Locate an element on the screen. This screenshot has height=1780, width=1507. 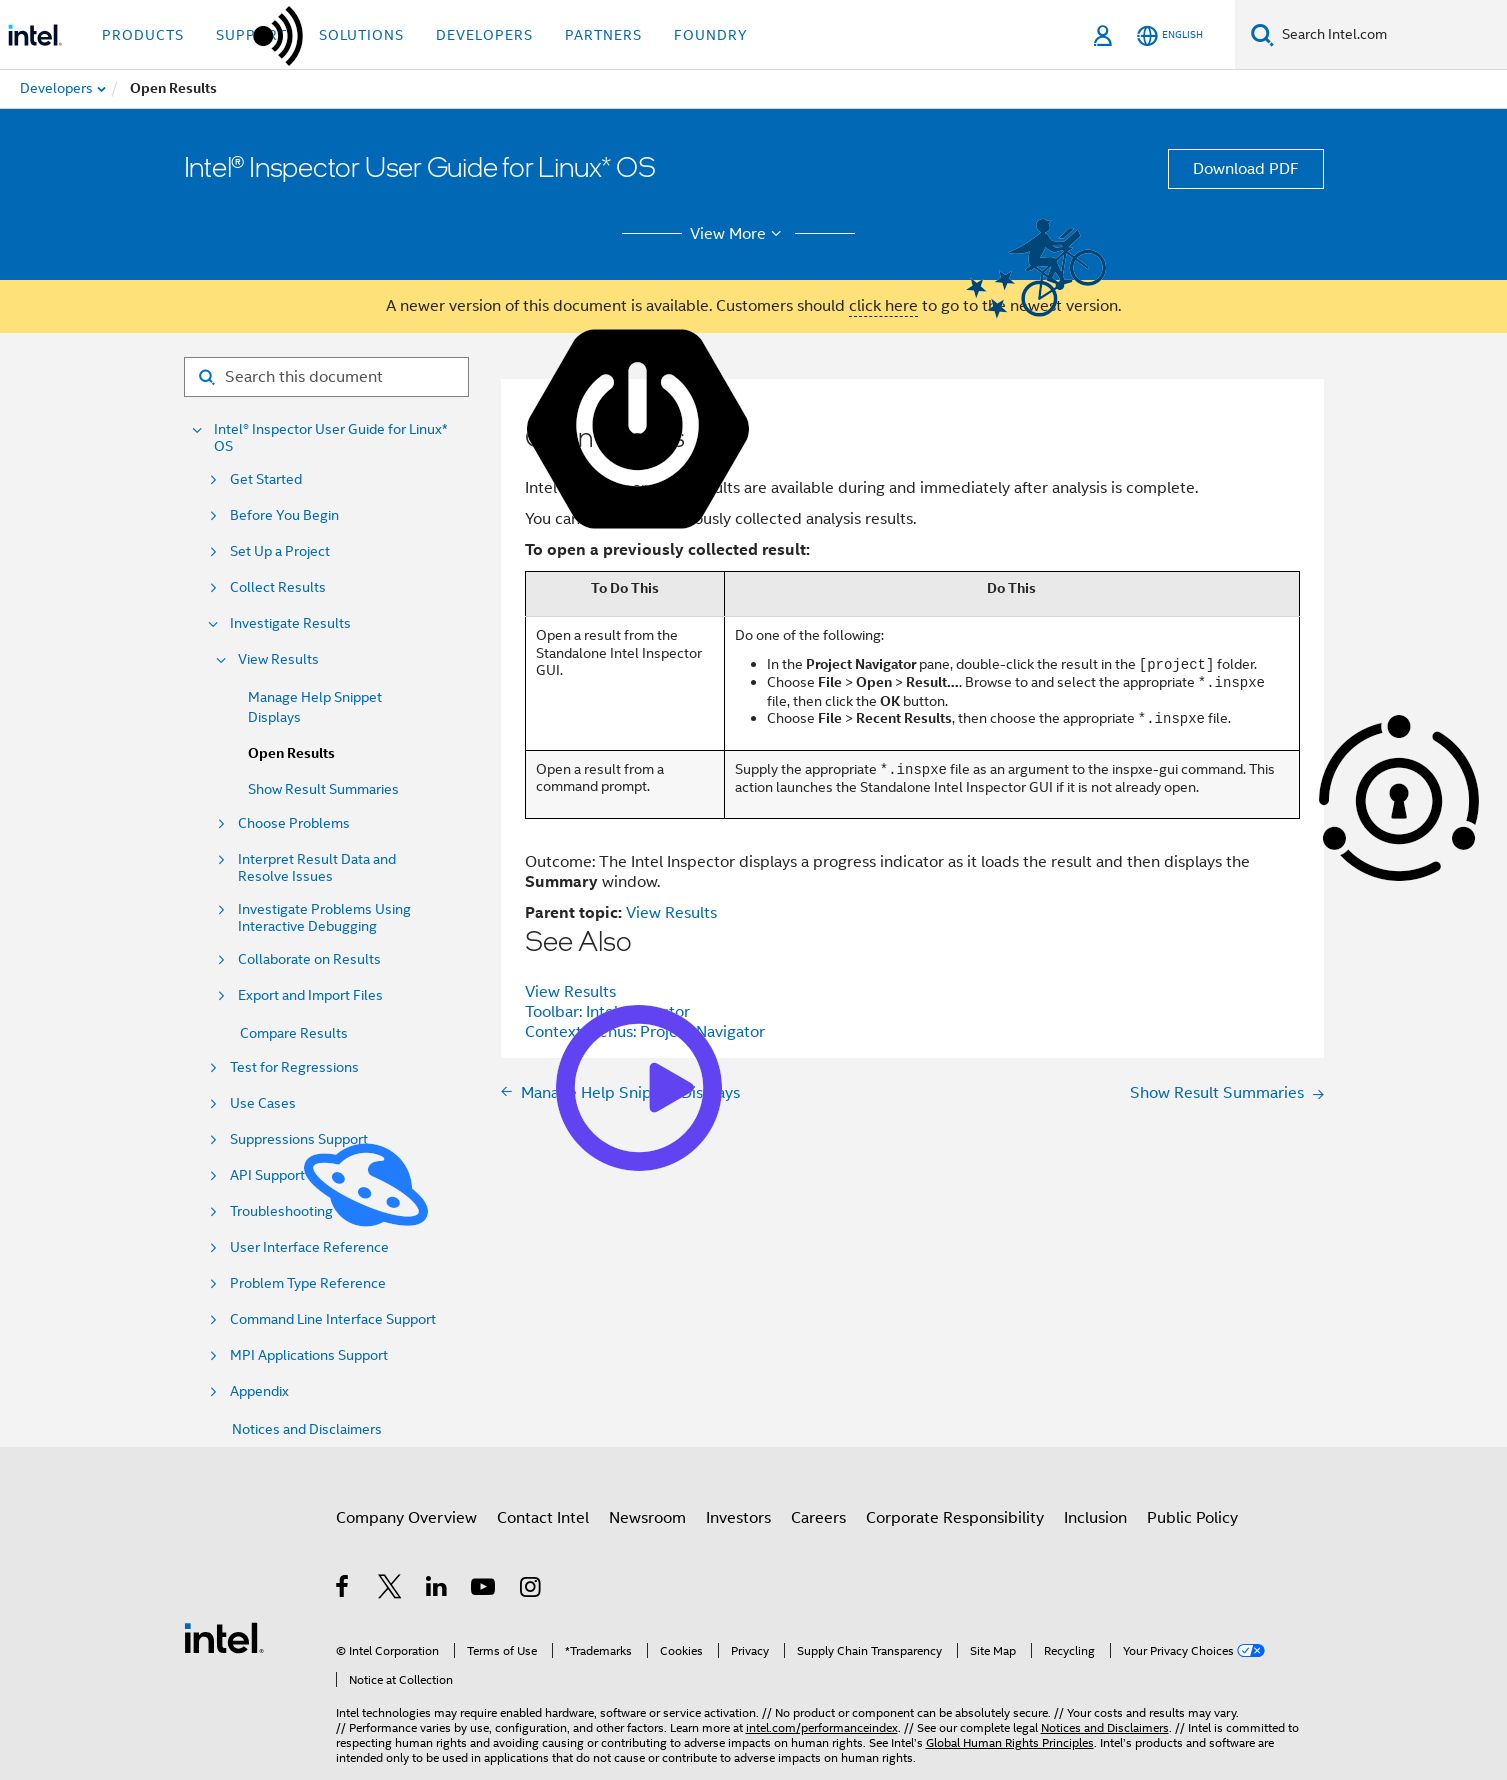
visit wikiquote website is located at coordinates (278, 36).